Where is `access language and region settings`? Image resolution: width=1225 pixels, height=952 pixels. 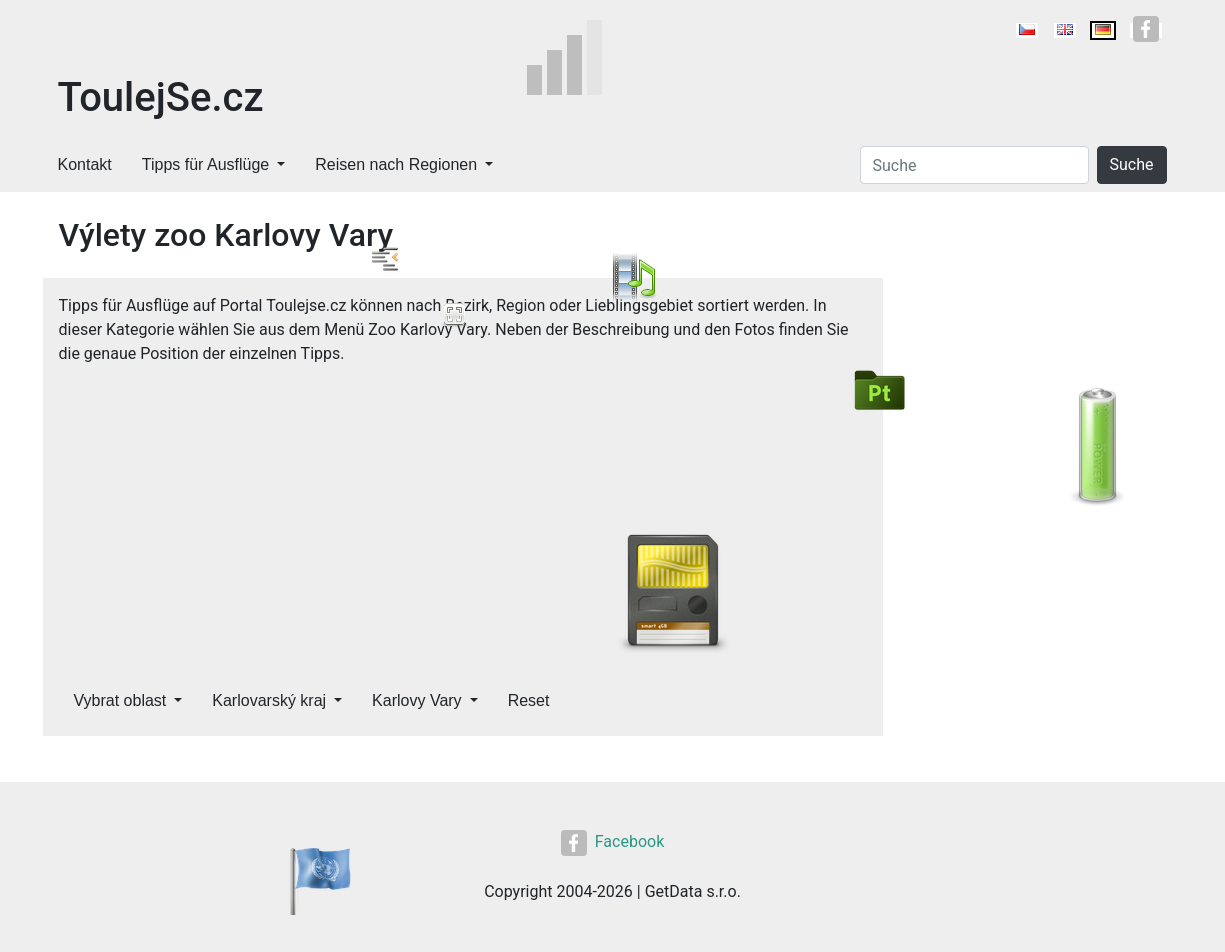
access language and region settings is located at coordinates (320, 881).